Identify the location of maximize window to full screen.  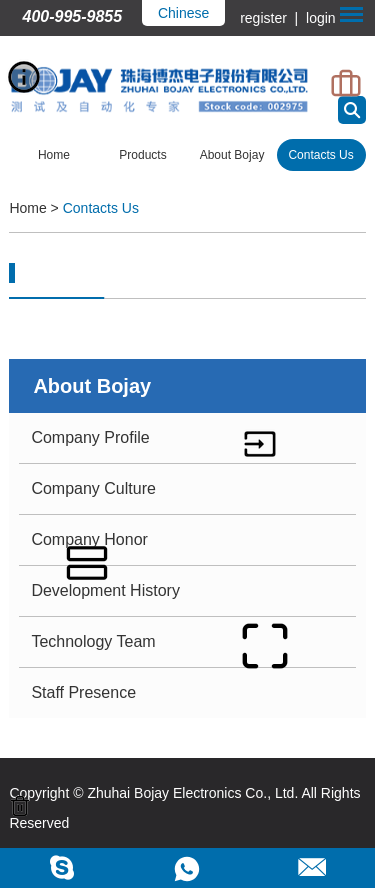
(265, 646).